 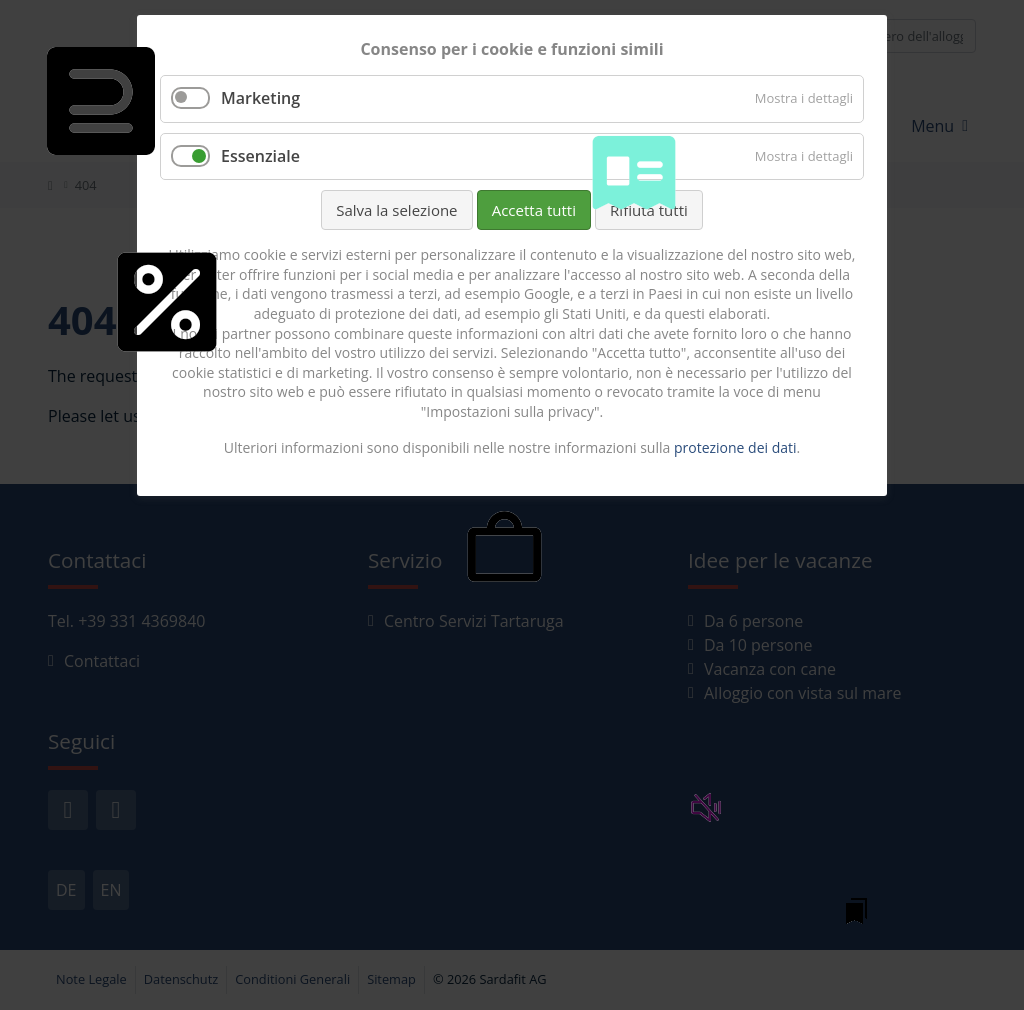 What do you see at coordinates (504, 550) in the screenshot?
I see `view your shopping bag` at bounding box center [504, 550].